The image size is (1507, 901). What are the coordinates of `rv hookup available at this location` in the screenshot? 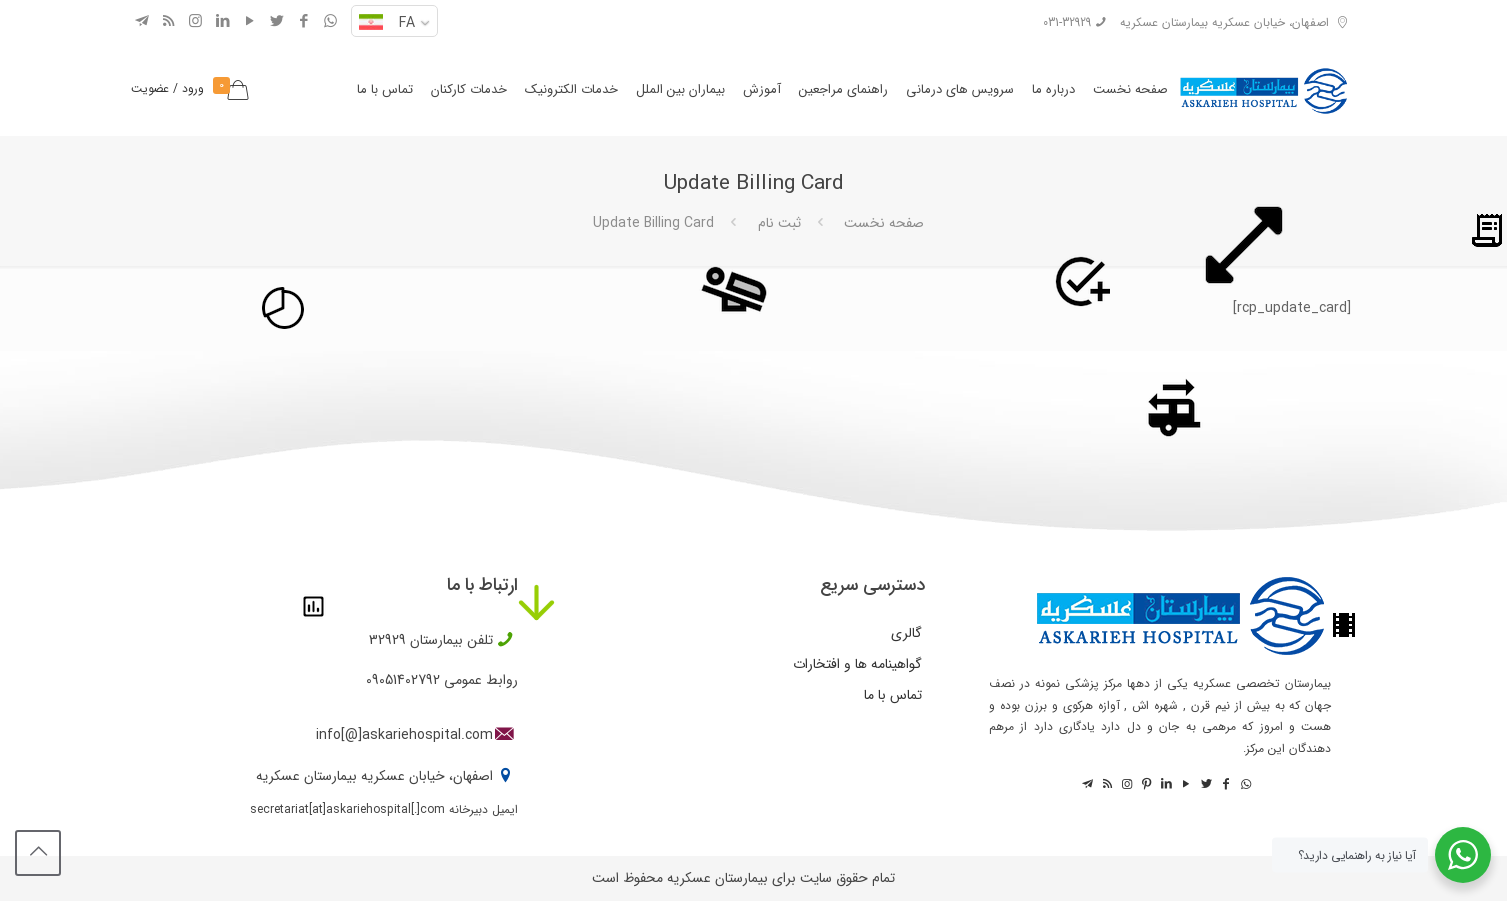 It's located at (1171, 407).